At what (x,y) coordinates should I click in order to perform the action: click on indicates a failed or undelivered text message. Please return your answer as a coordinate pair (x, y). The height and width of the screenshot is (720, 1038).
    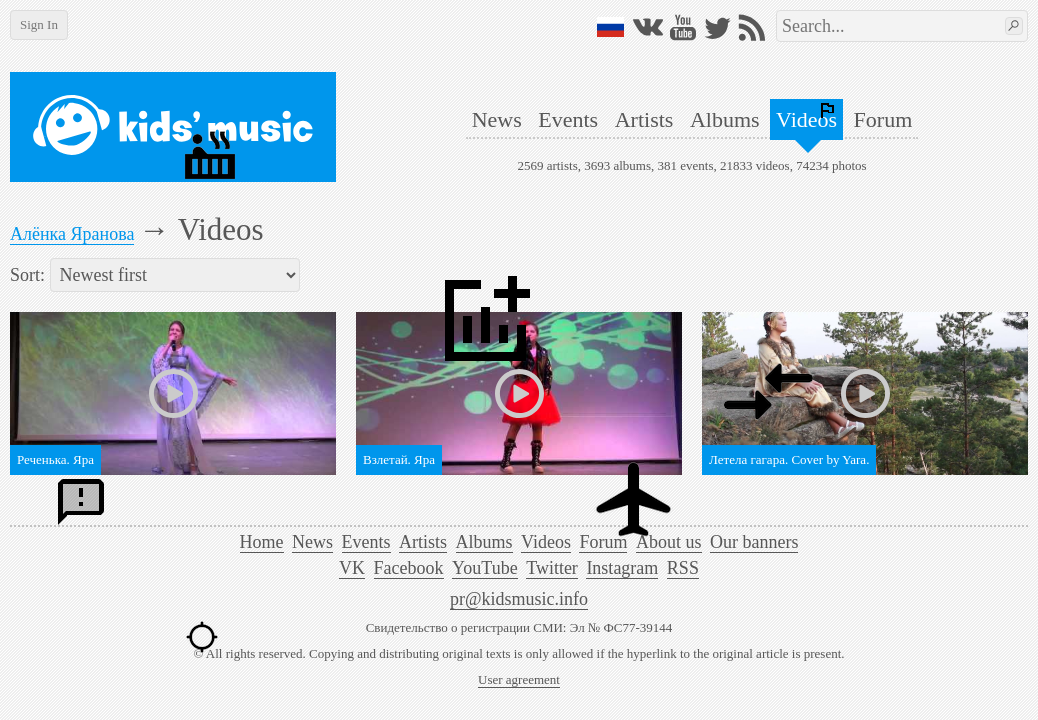
    Looking at the image, I should click on (81, 502).